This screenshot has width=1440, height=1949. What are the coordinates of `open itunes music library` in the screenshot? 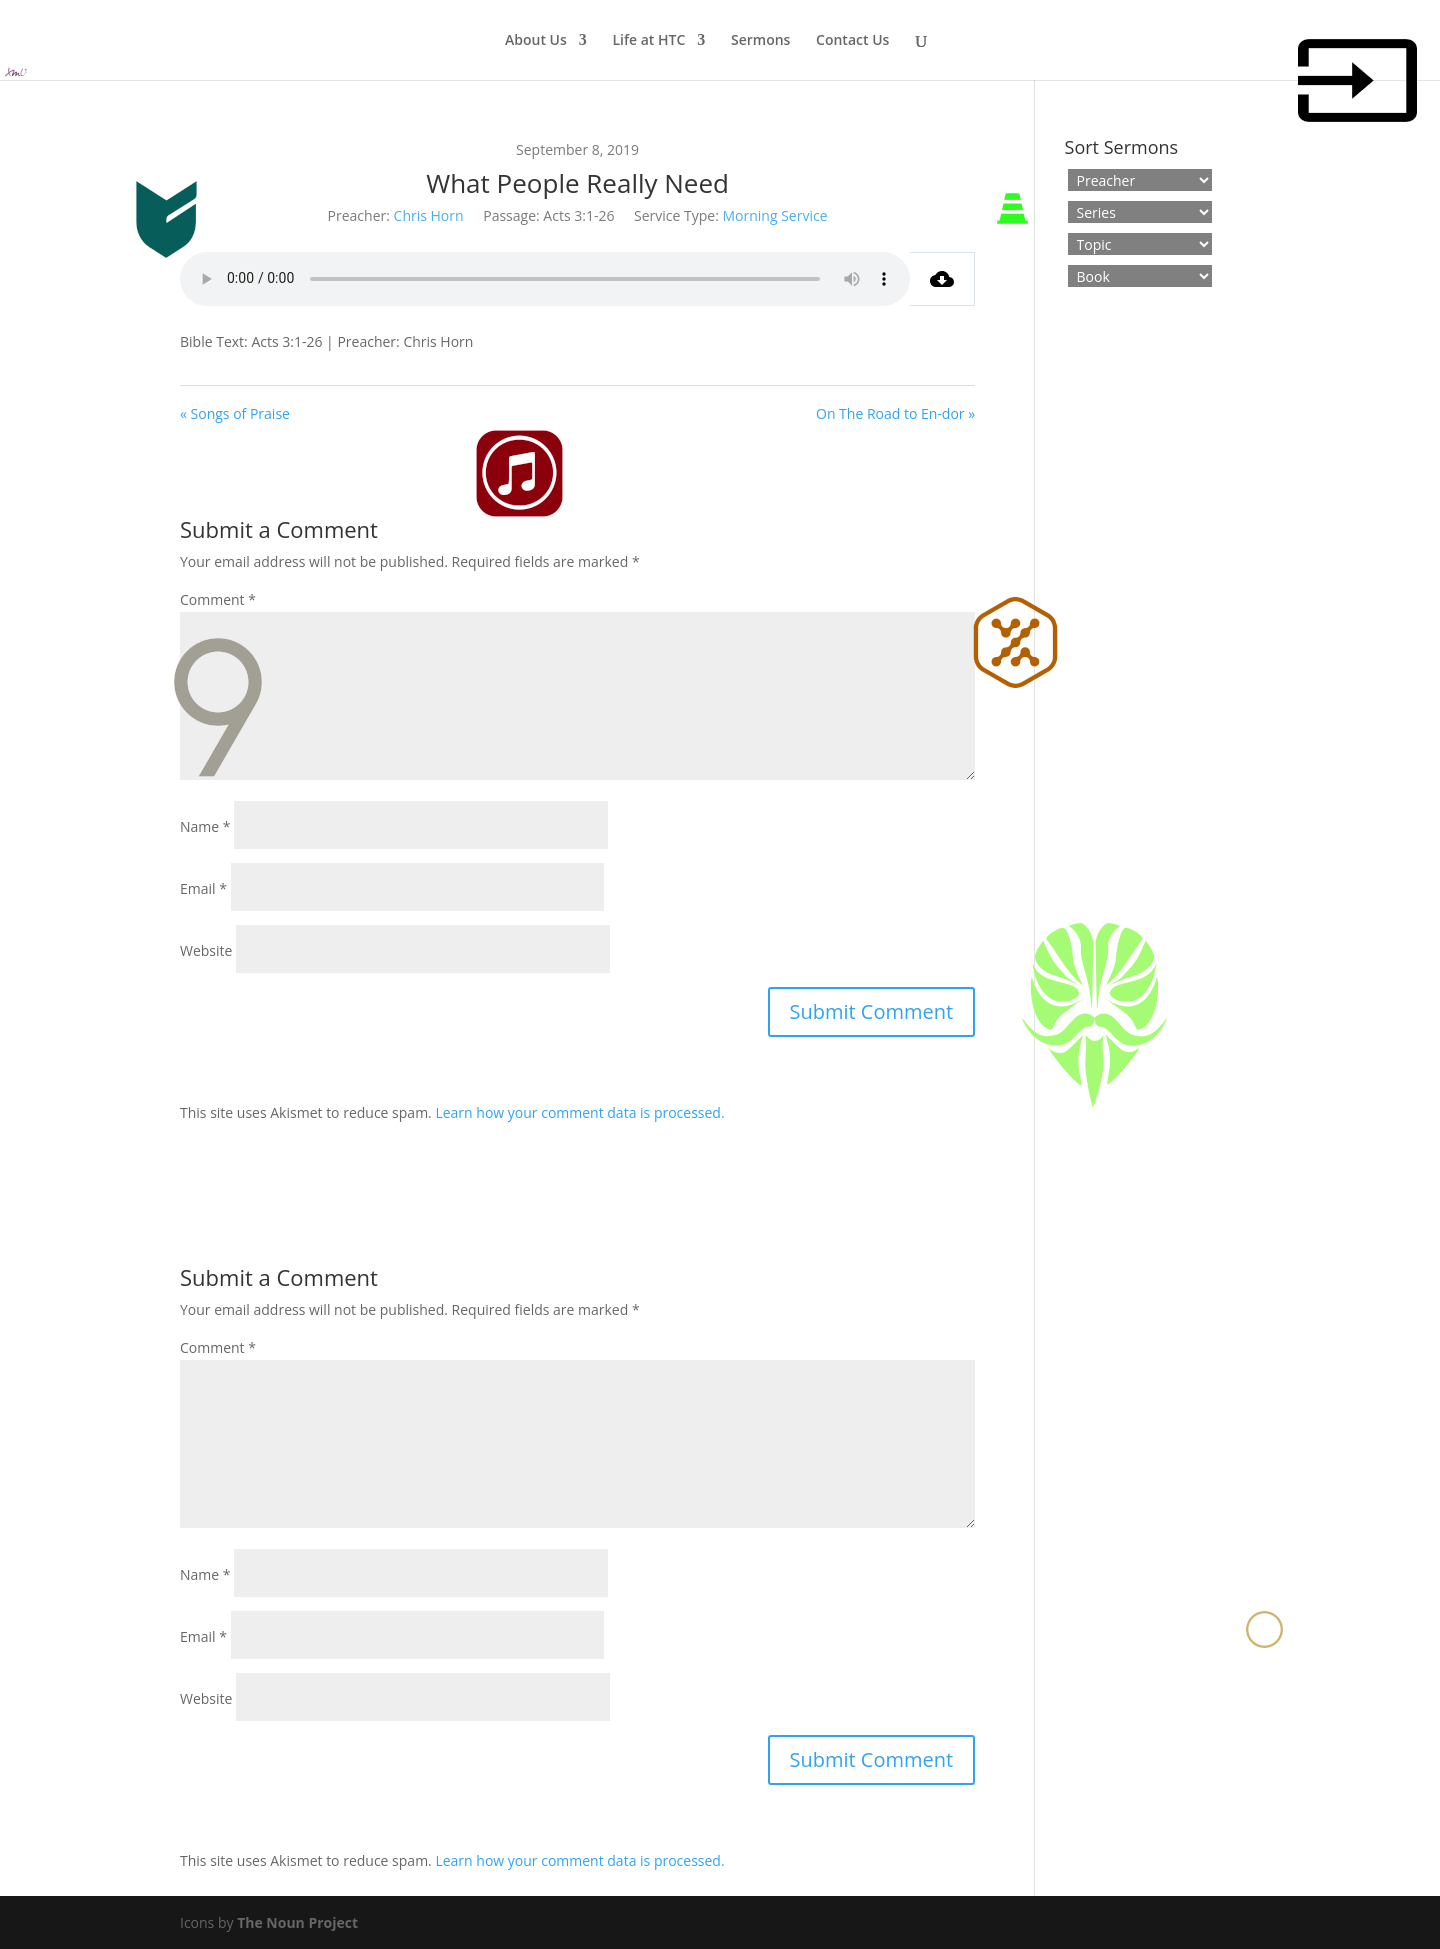 It's located at (519, 473).